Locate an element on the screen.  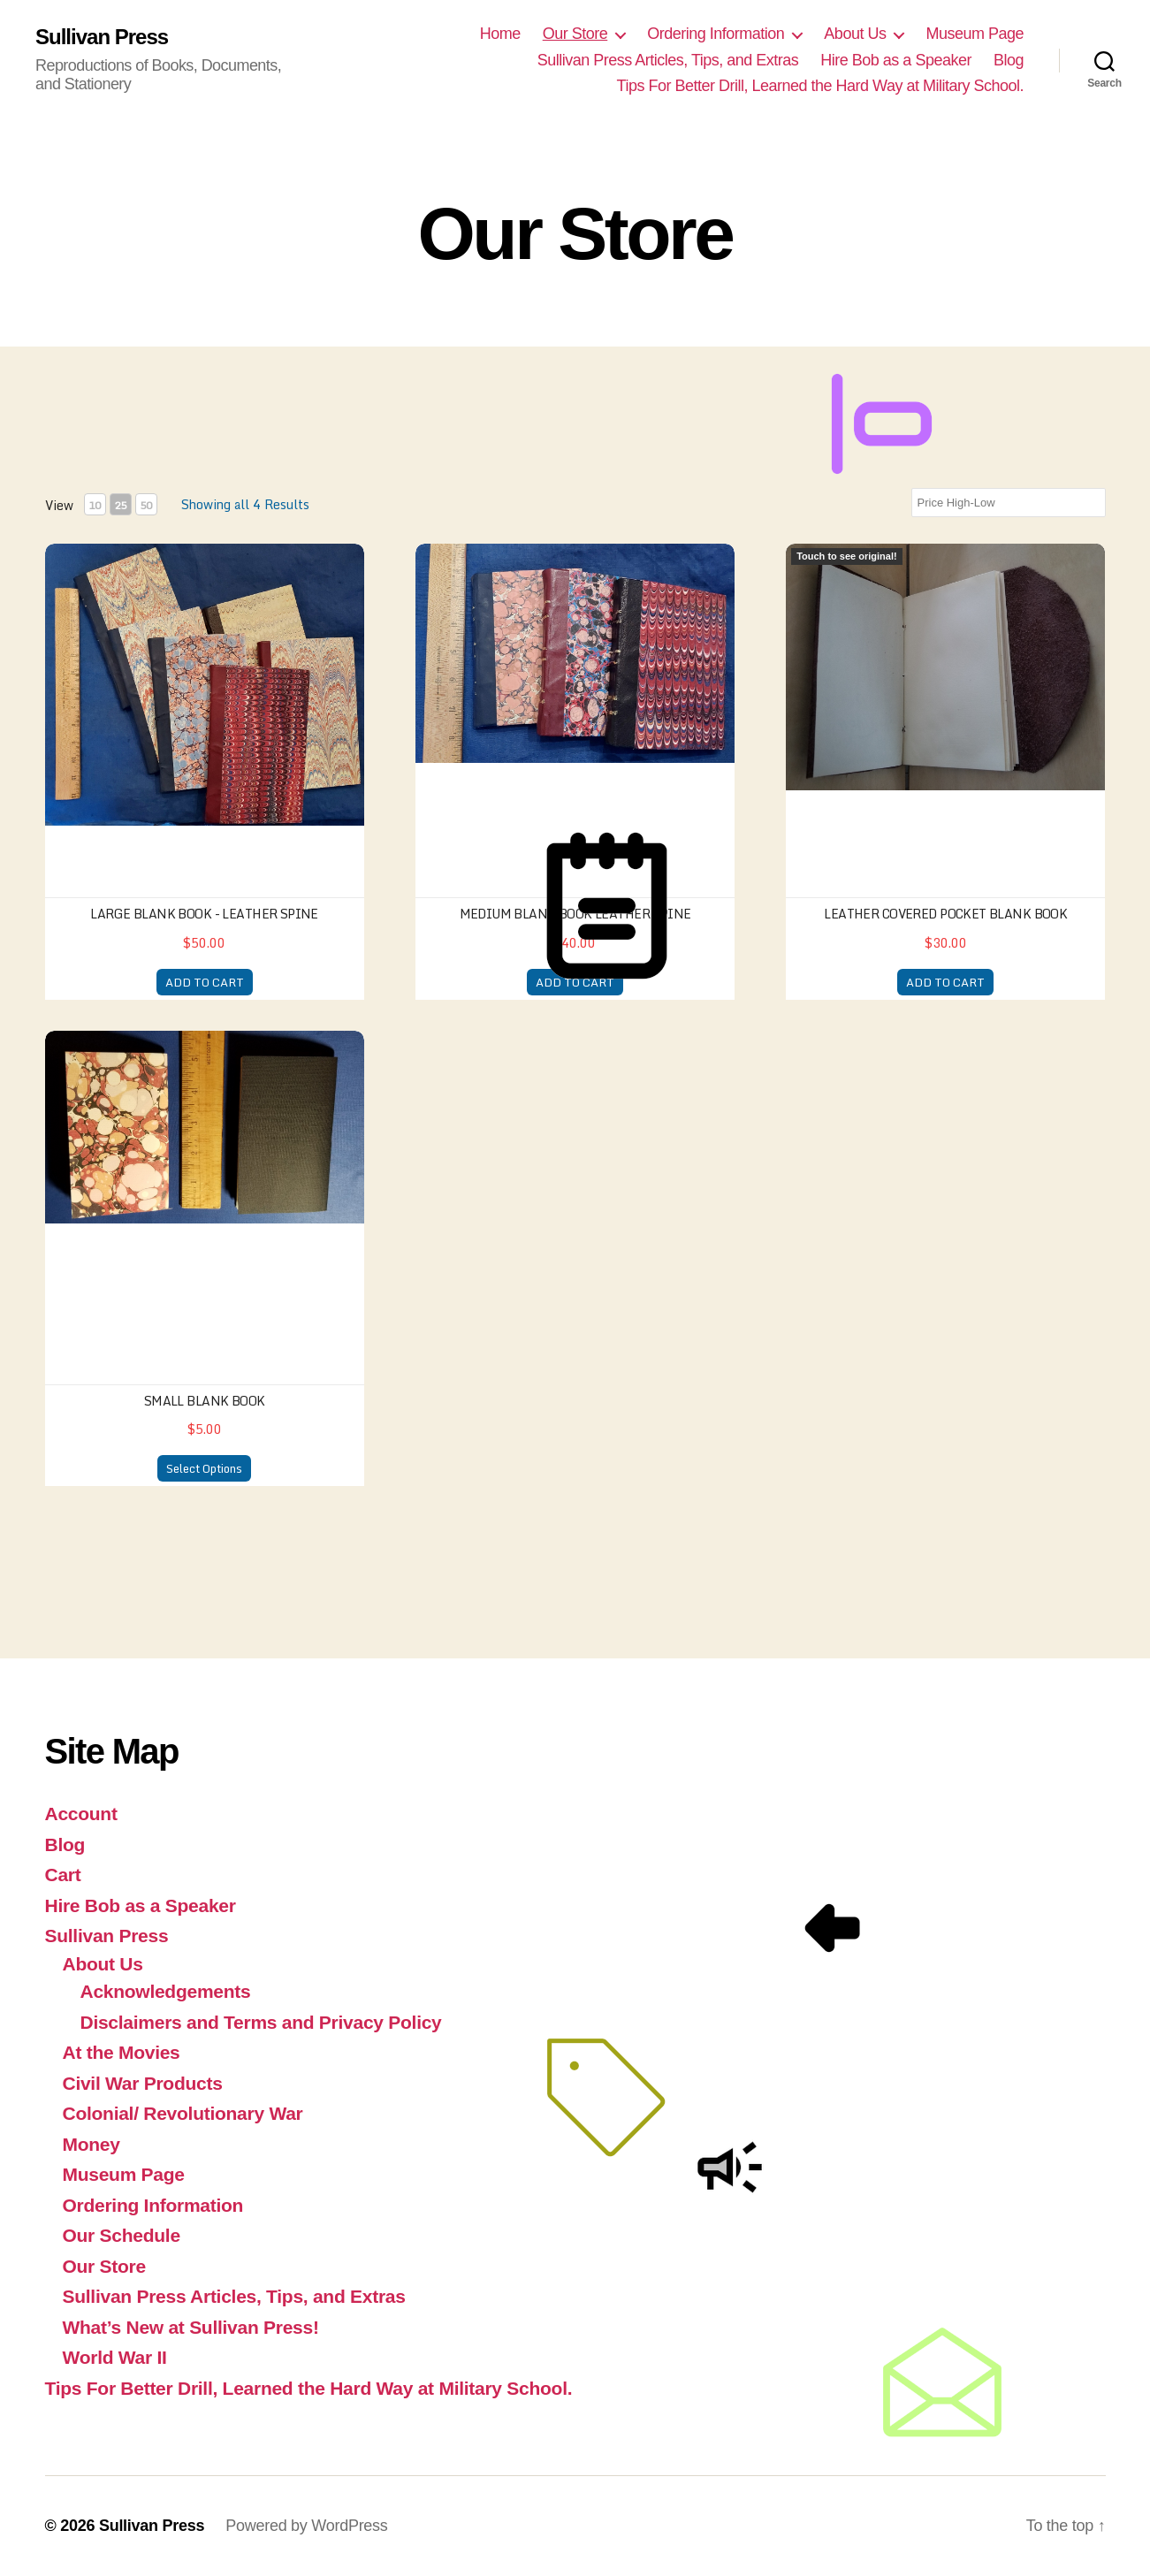
add or manage tags for an item is located at coordinates (599, 2091).